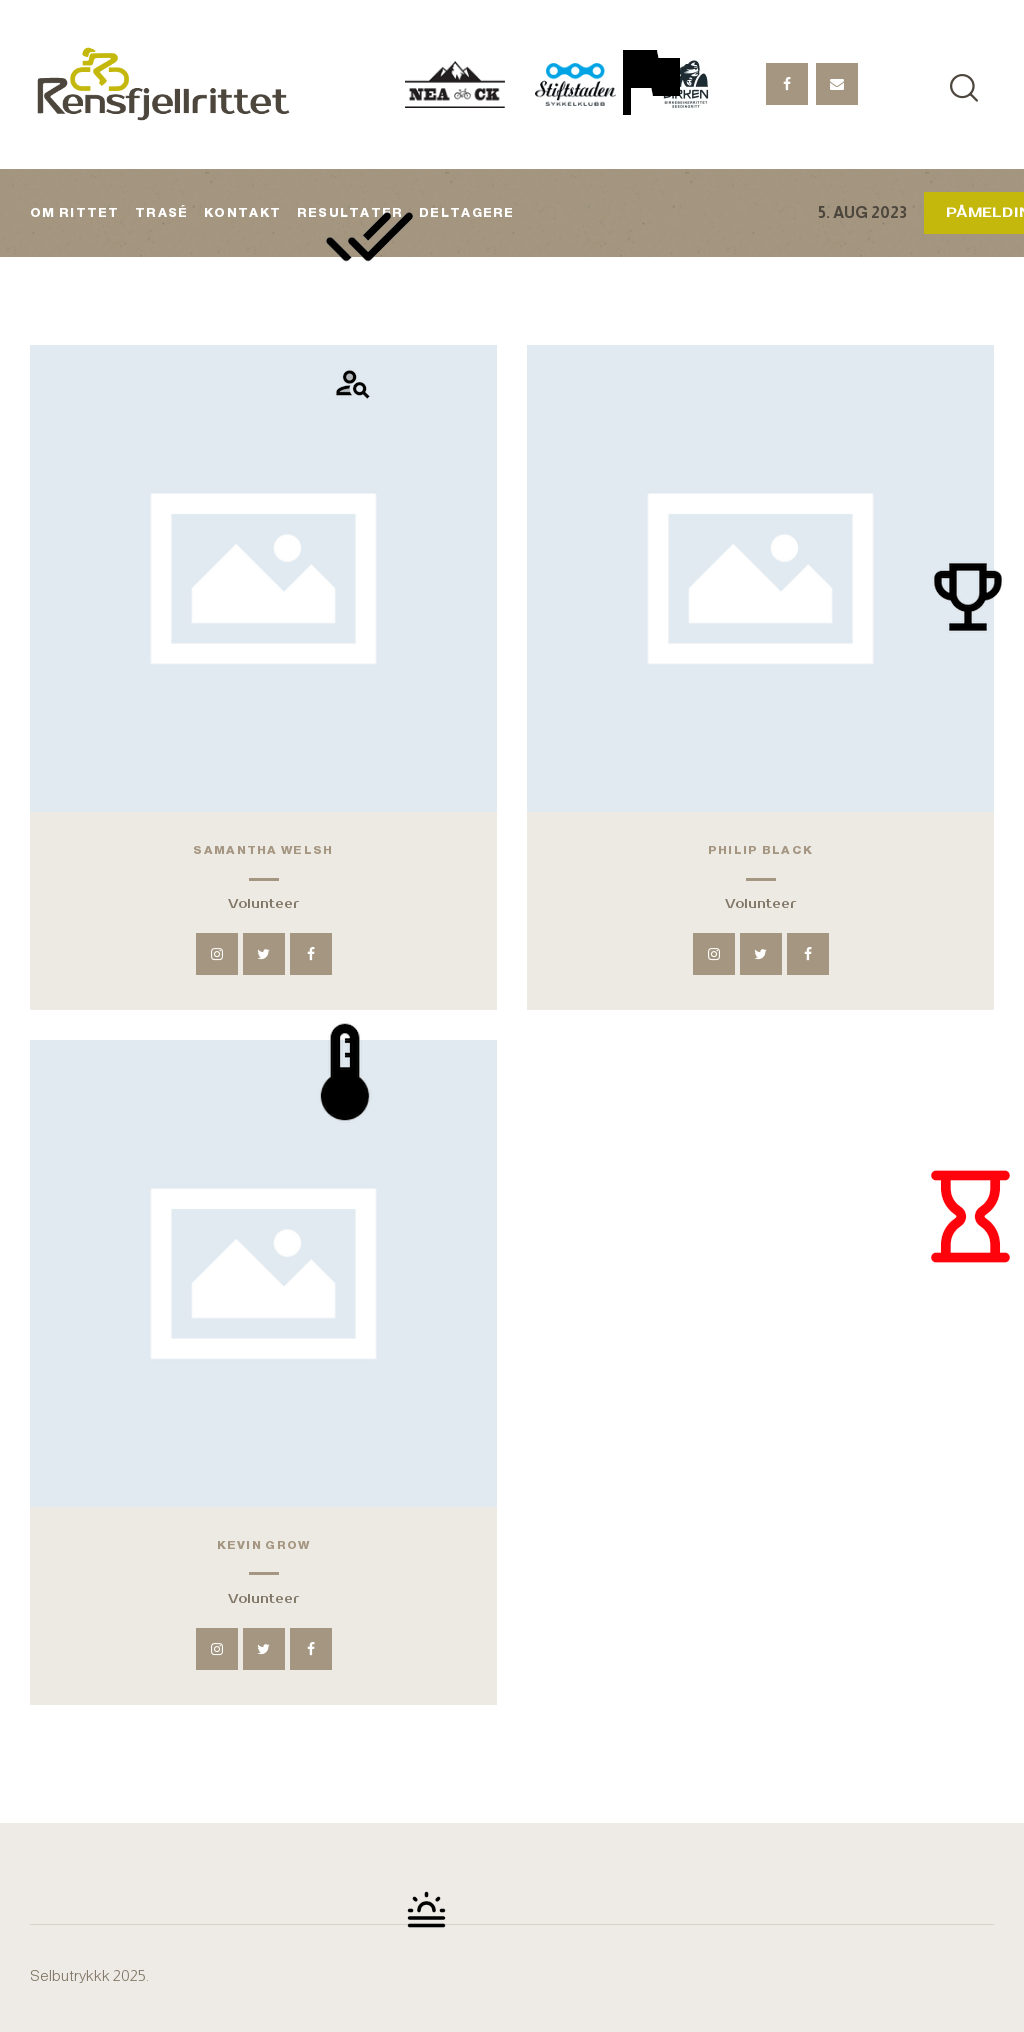 The width and height of the screenshot is (1024, 2032). What do you see at coordinates (345, 1072) in the screenshot?
I see `adjust temperature settings` at bounding box center [345, 1072].